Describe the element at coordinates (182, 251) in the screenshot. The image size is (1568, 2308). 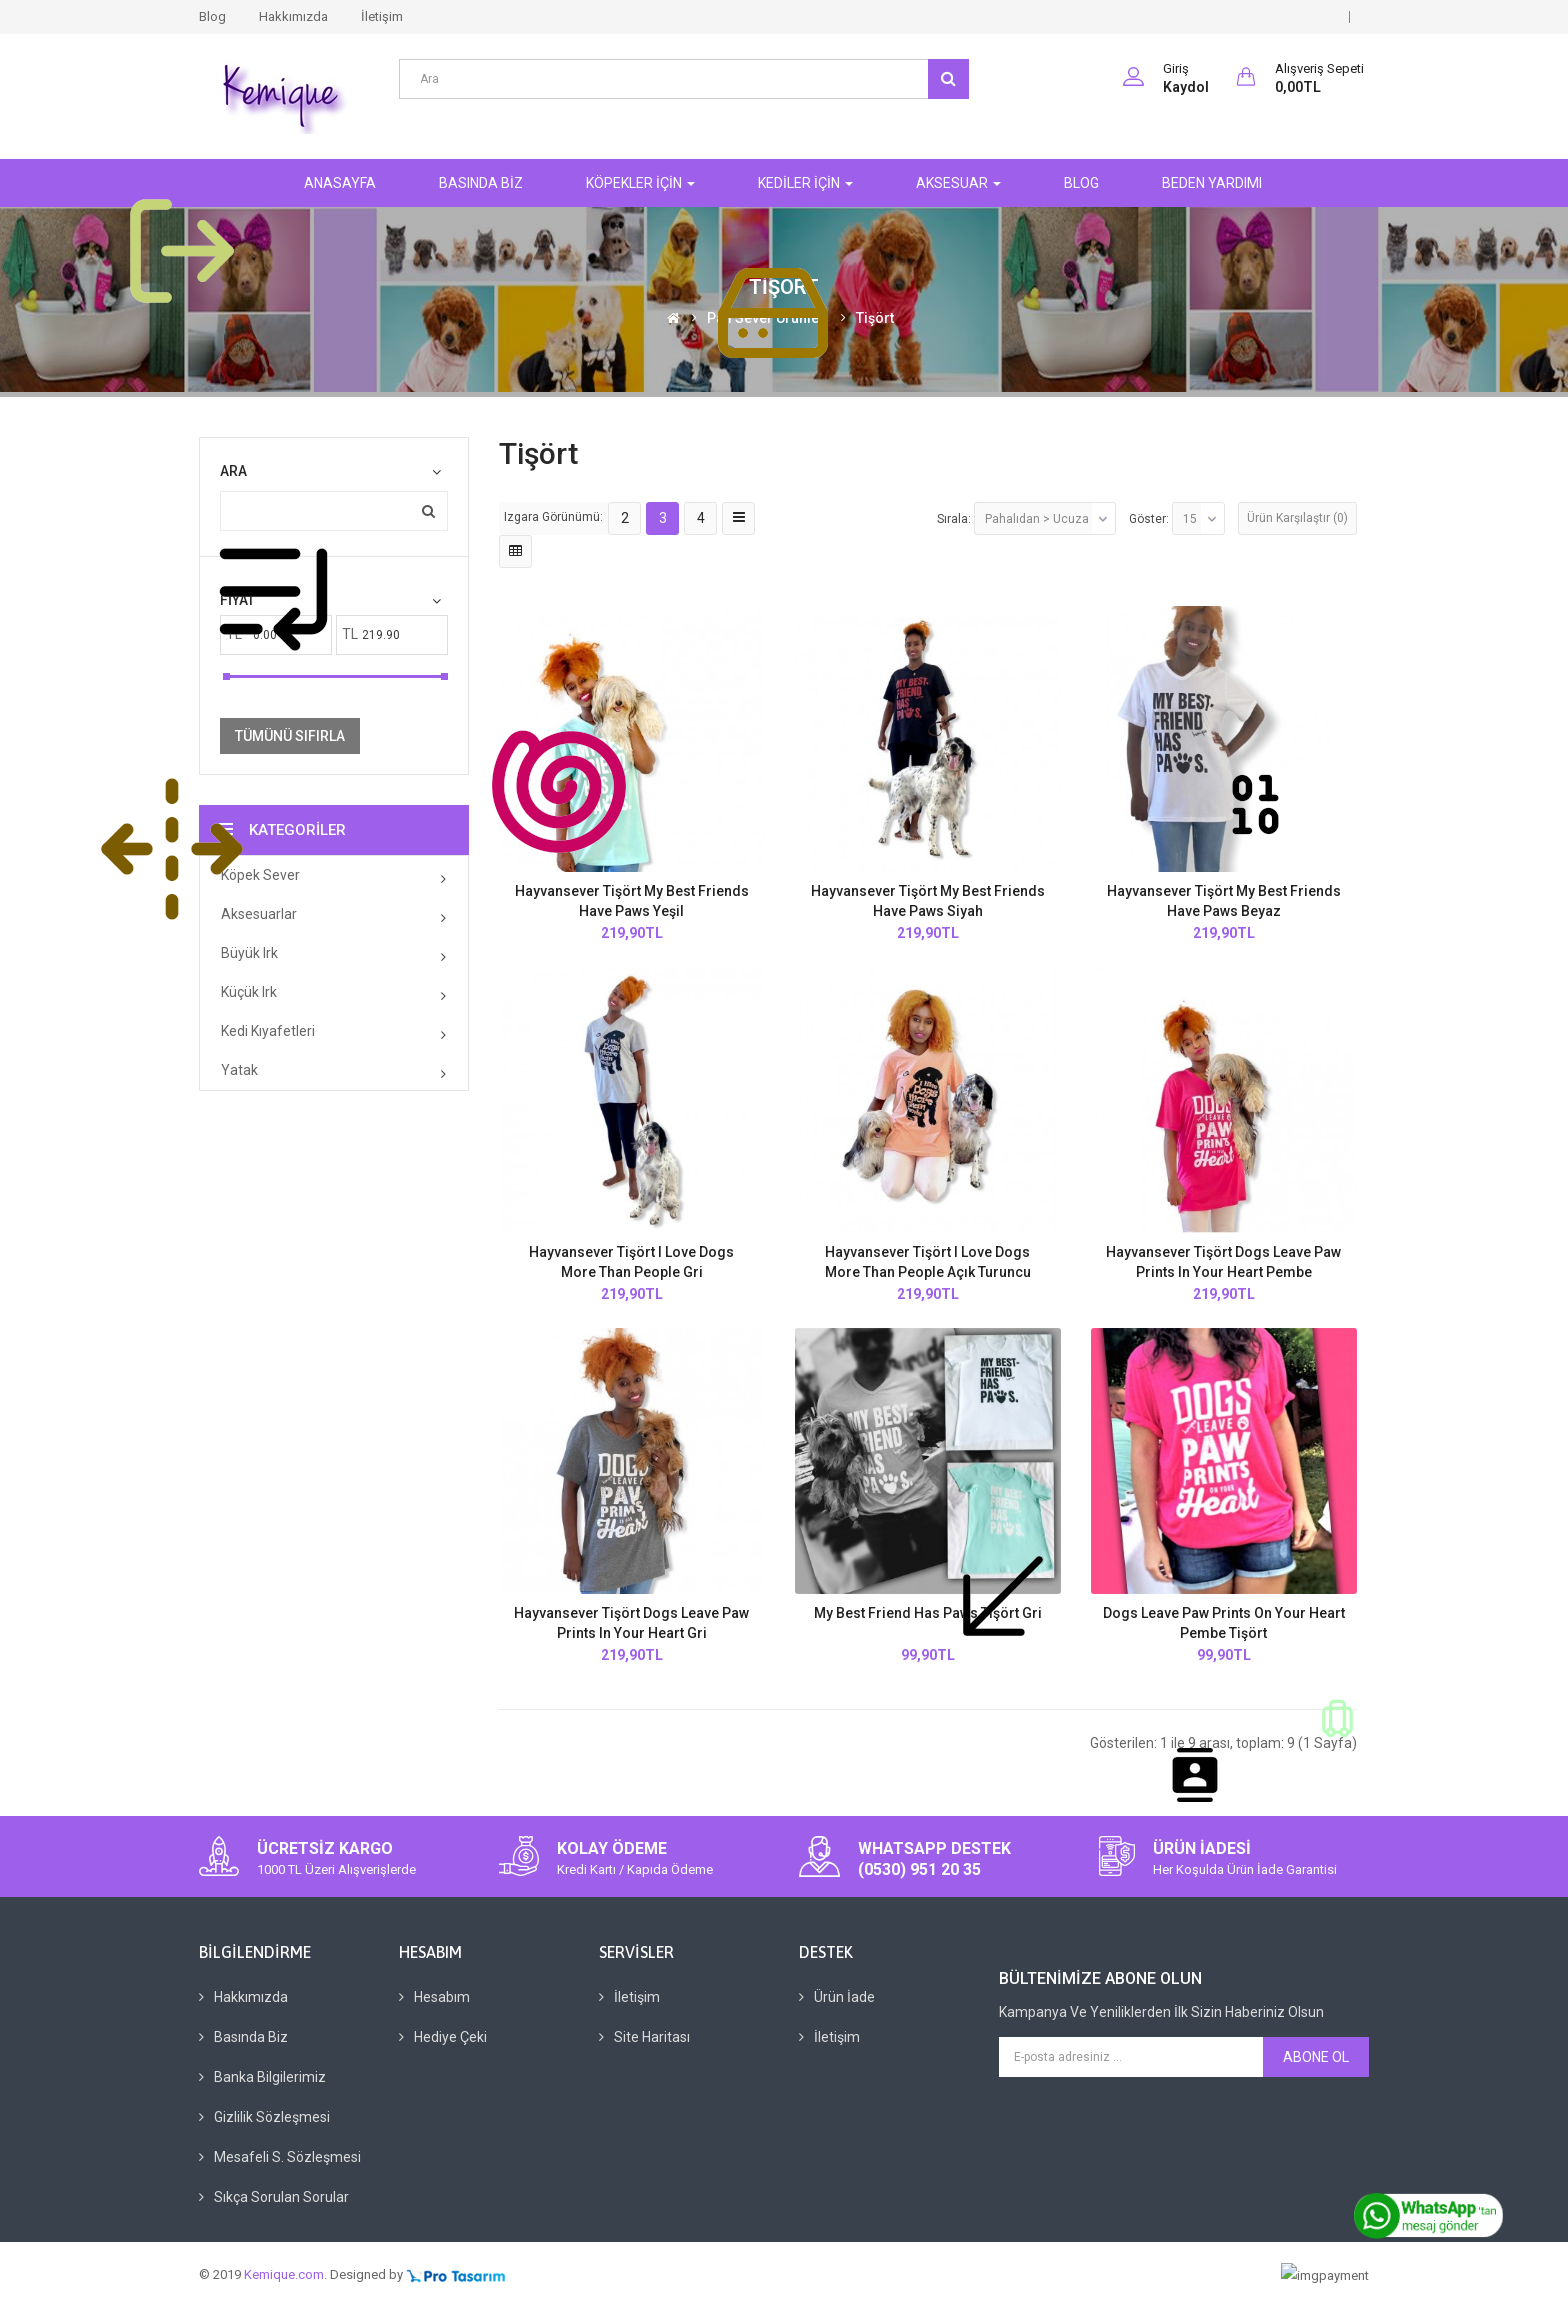
I see `log out of your account` at that location.